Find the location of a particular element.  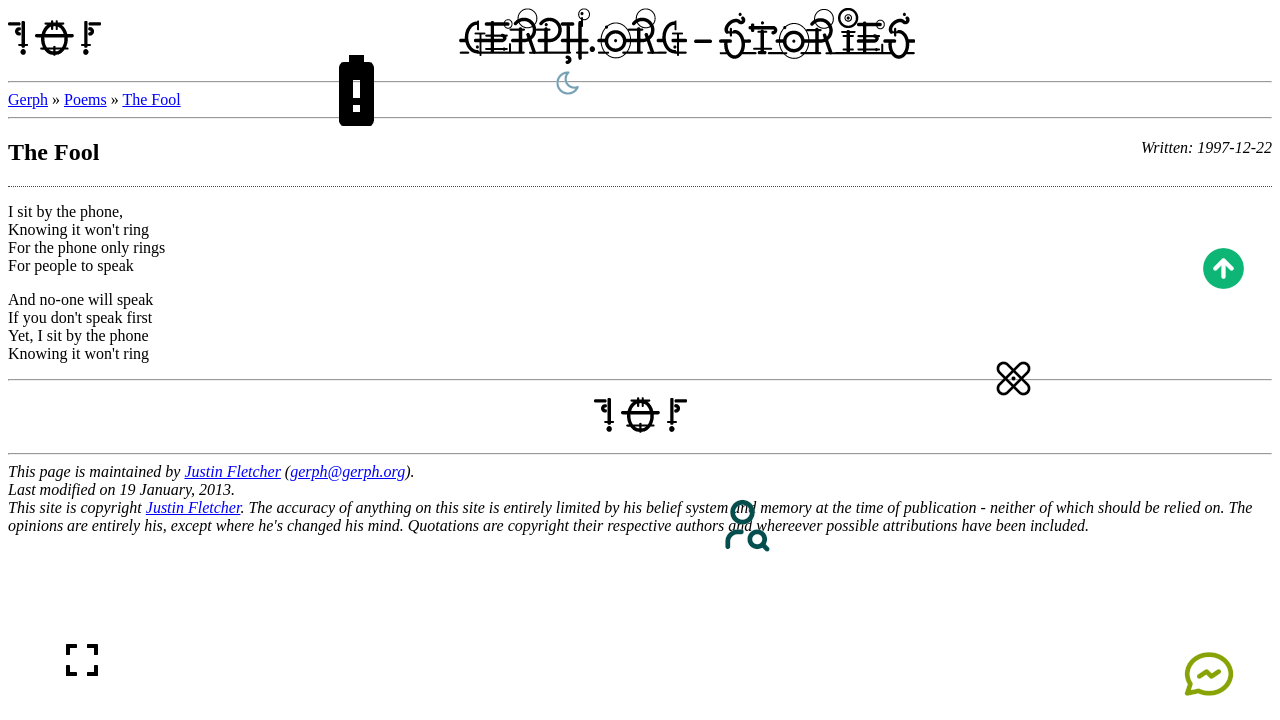

toggle dark mode is located at coordinates (568, 83).